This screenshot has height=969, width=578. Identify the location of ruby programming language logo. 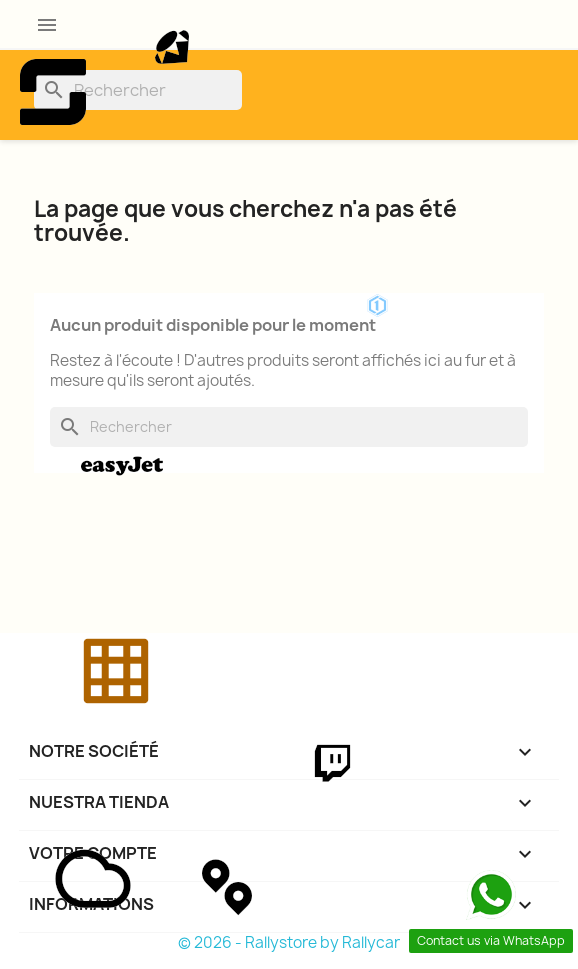
(172, 47).